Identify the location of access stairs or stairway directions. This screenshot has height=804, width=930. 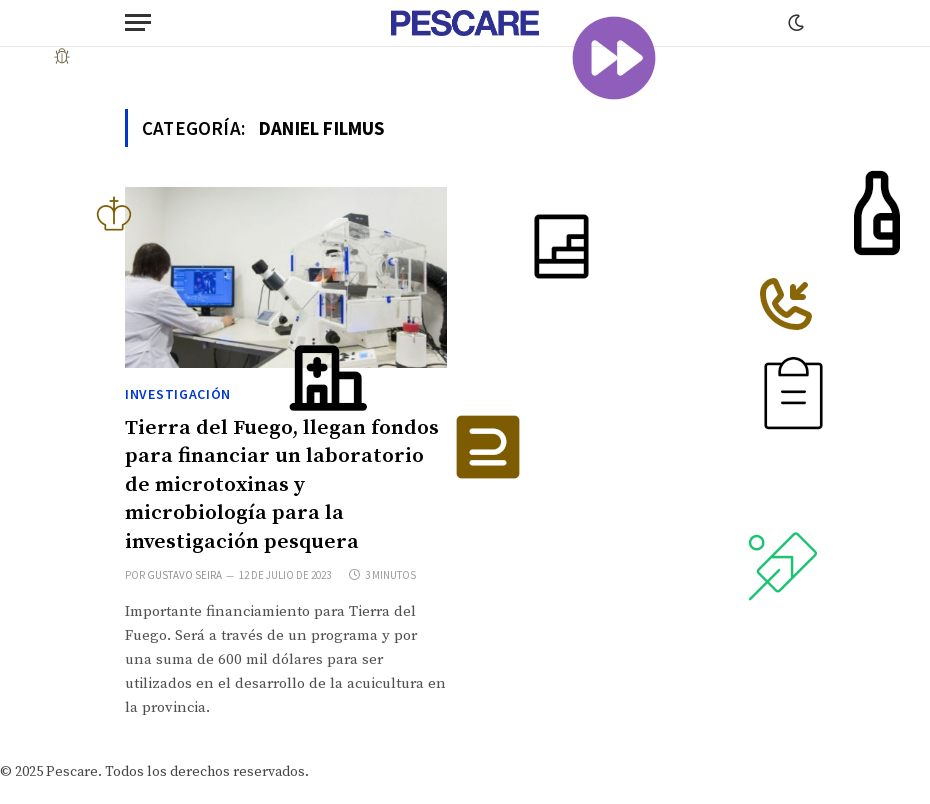
(561, 246).